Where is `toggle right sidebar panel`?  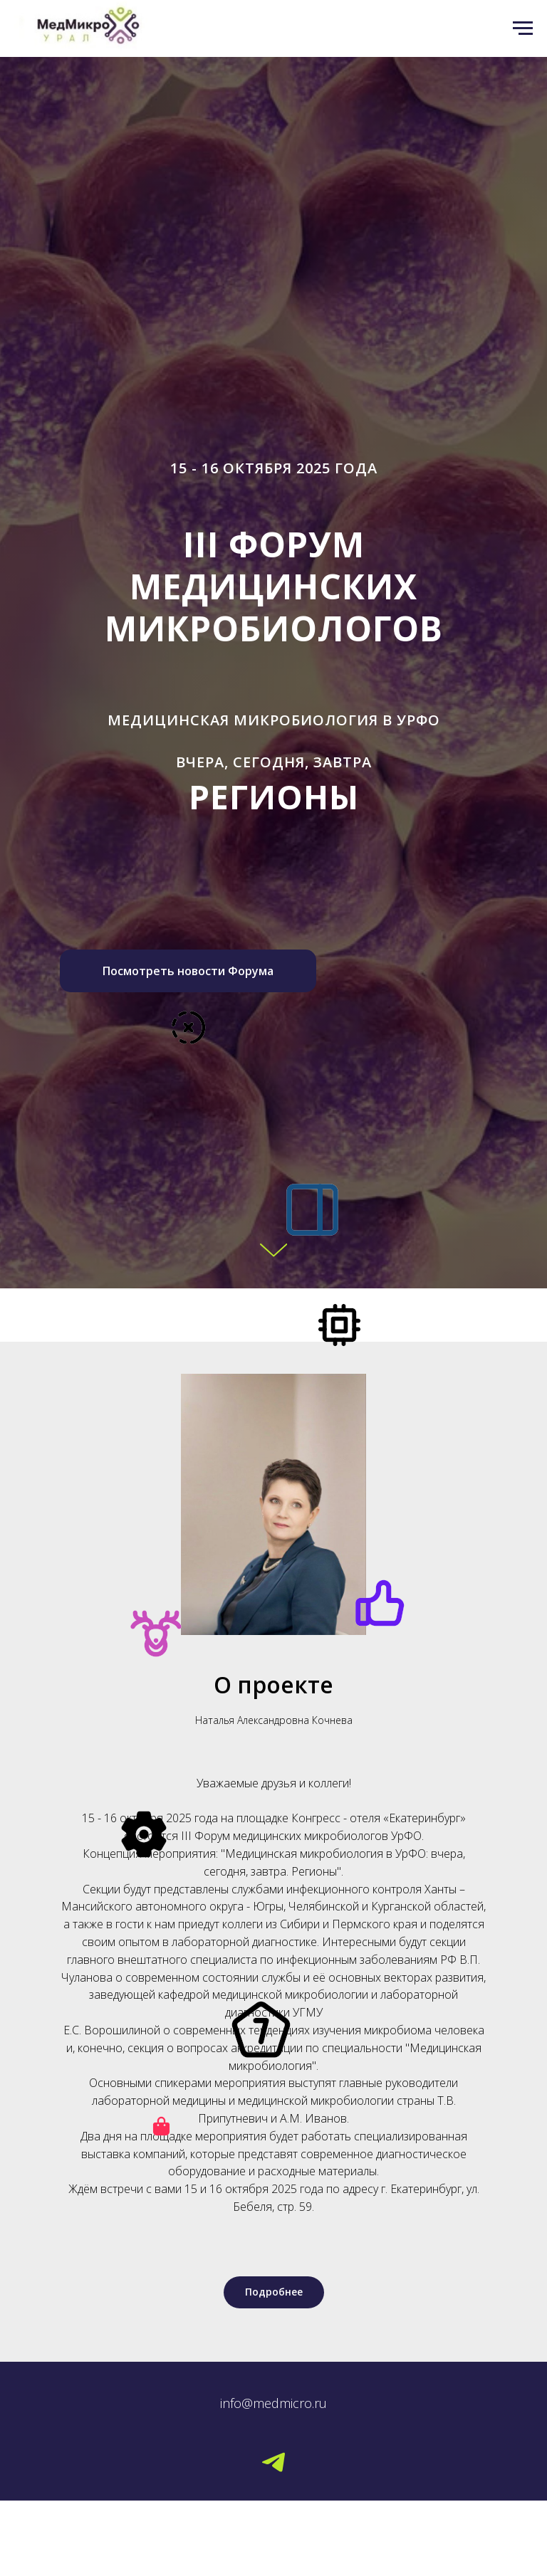
toggle right sidebar panel is located at coordinates (312, 1209).